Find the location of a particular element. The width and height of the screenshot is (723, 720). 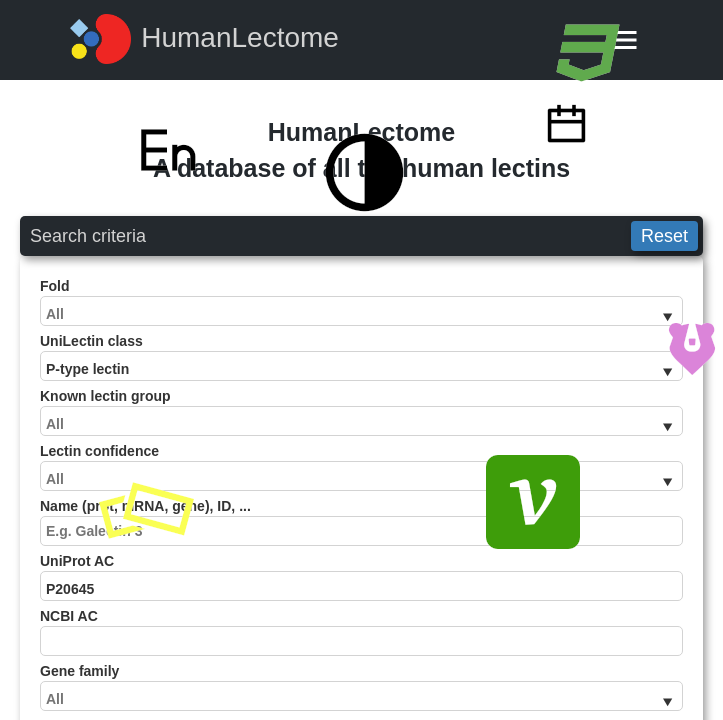

open the Uptime Kuma monitoring dashboard is located at coordinates (692, 349).